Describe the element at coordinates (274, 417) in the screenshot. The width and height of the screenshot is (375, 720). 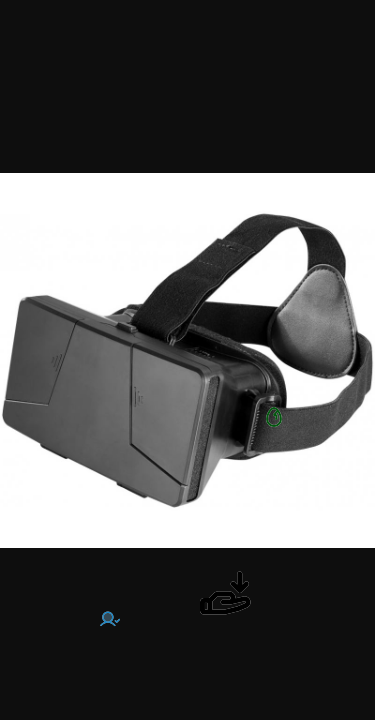
I see `indicates a cracked or broken item` at that location.